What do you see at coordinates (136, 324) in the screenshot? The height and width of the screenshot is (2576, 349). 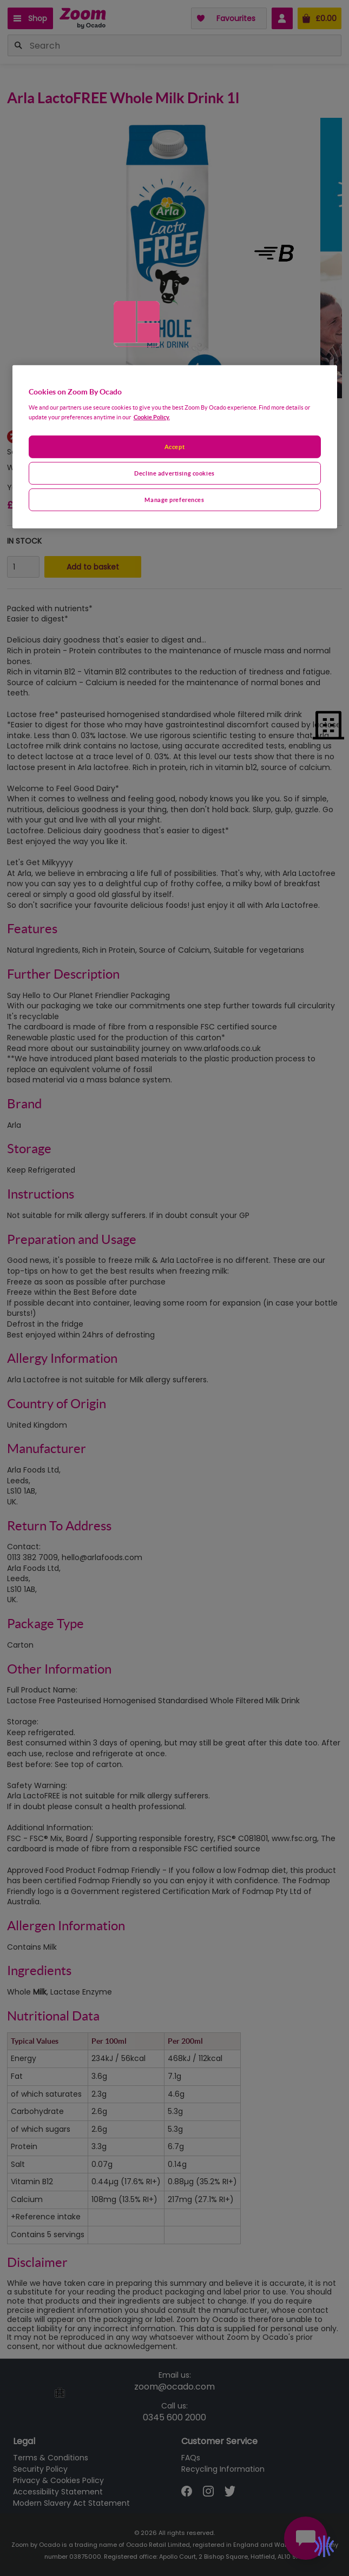 I see `tmux terminal multiplexer logo` at bounding box center [136, 324].